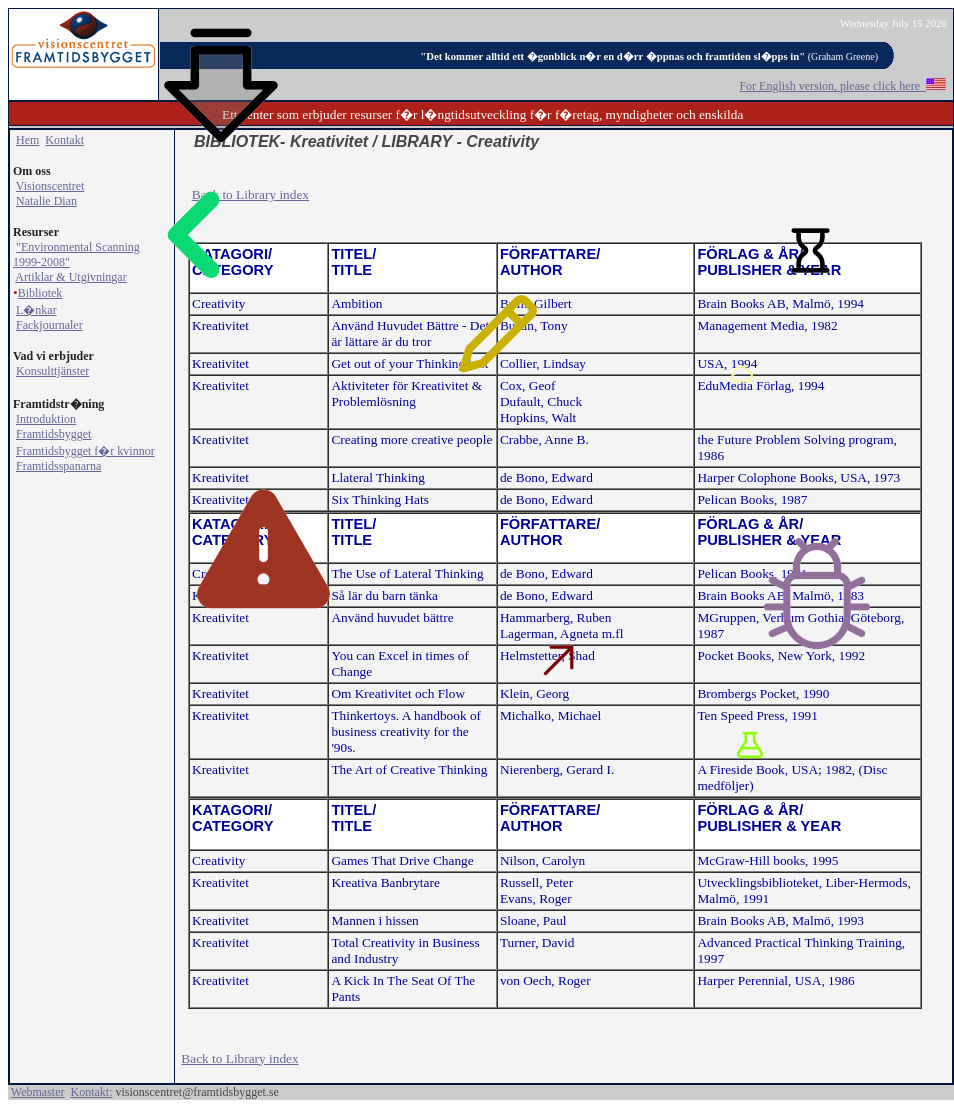 This screenshot has height=1108, width=954. Describe the element at coordinates (557, 661) in the screenshot. I see `open link in new tab or window` at that location.